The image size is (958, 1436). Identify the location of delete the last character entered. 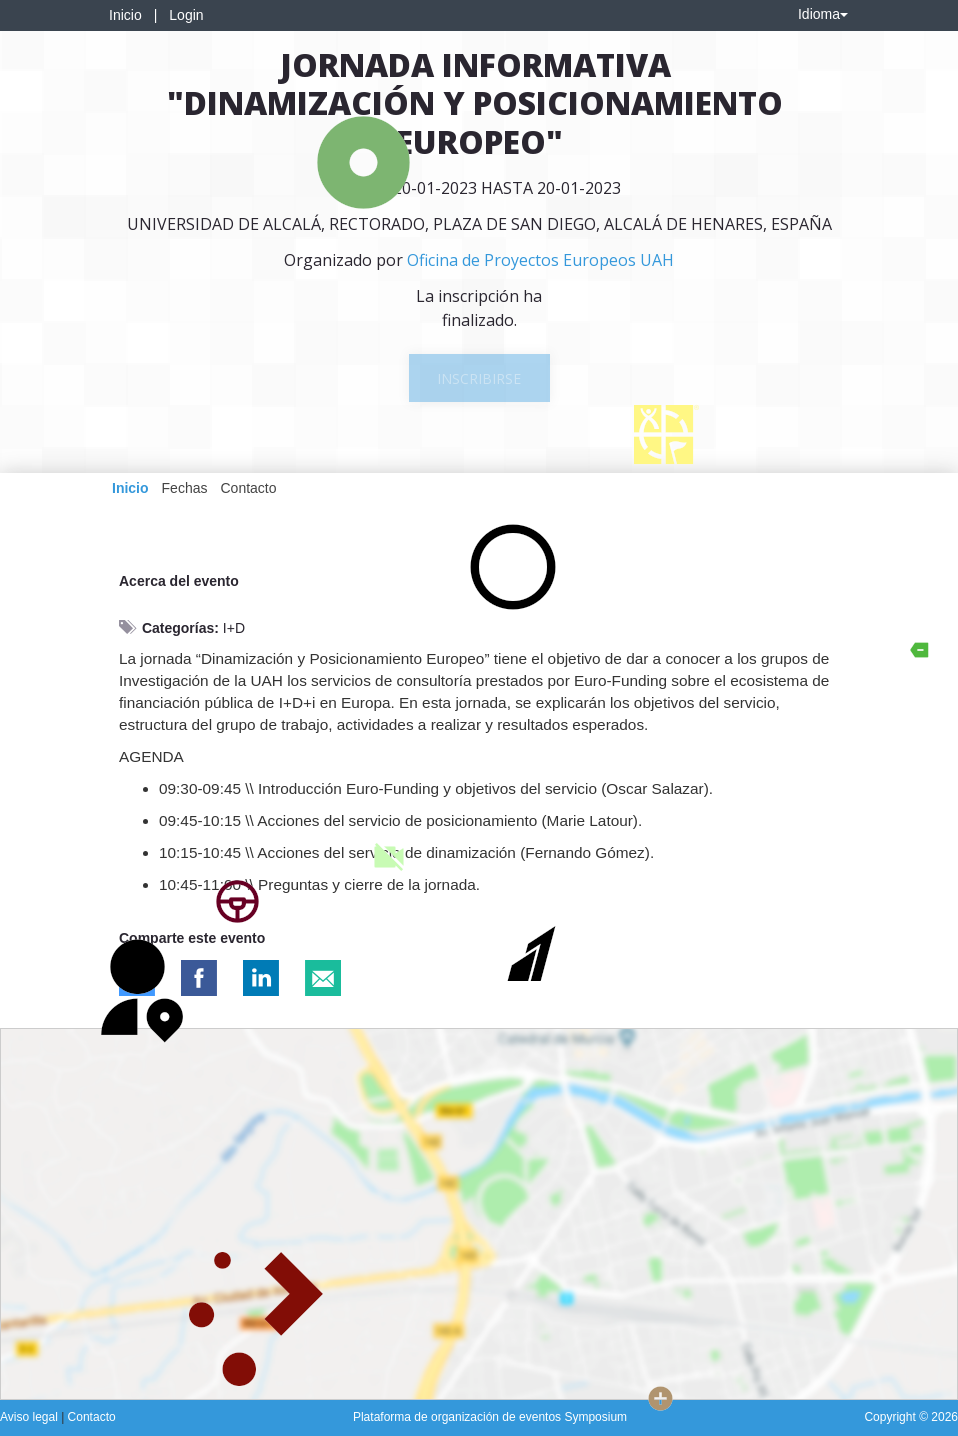
(920, 650).